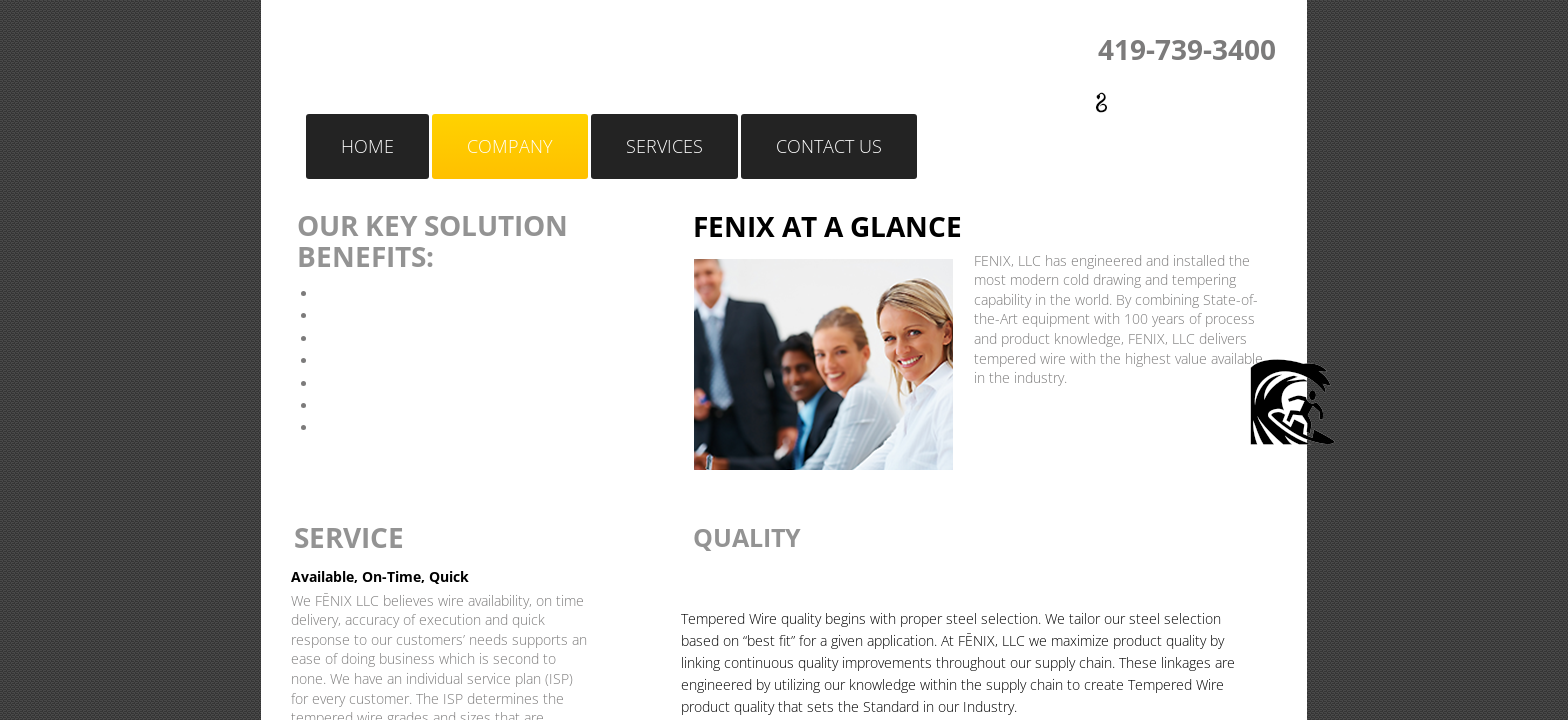 The image size is (1568, 720). Describe the element at coordinates (1101, 102) in the screenshot. I see `indicates poison status effect on character` at that location.